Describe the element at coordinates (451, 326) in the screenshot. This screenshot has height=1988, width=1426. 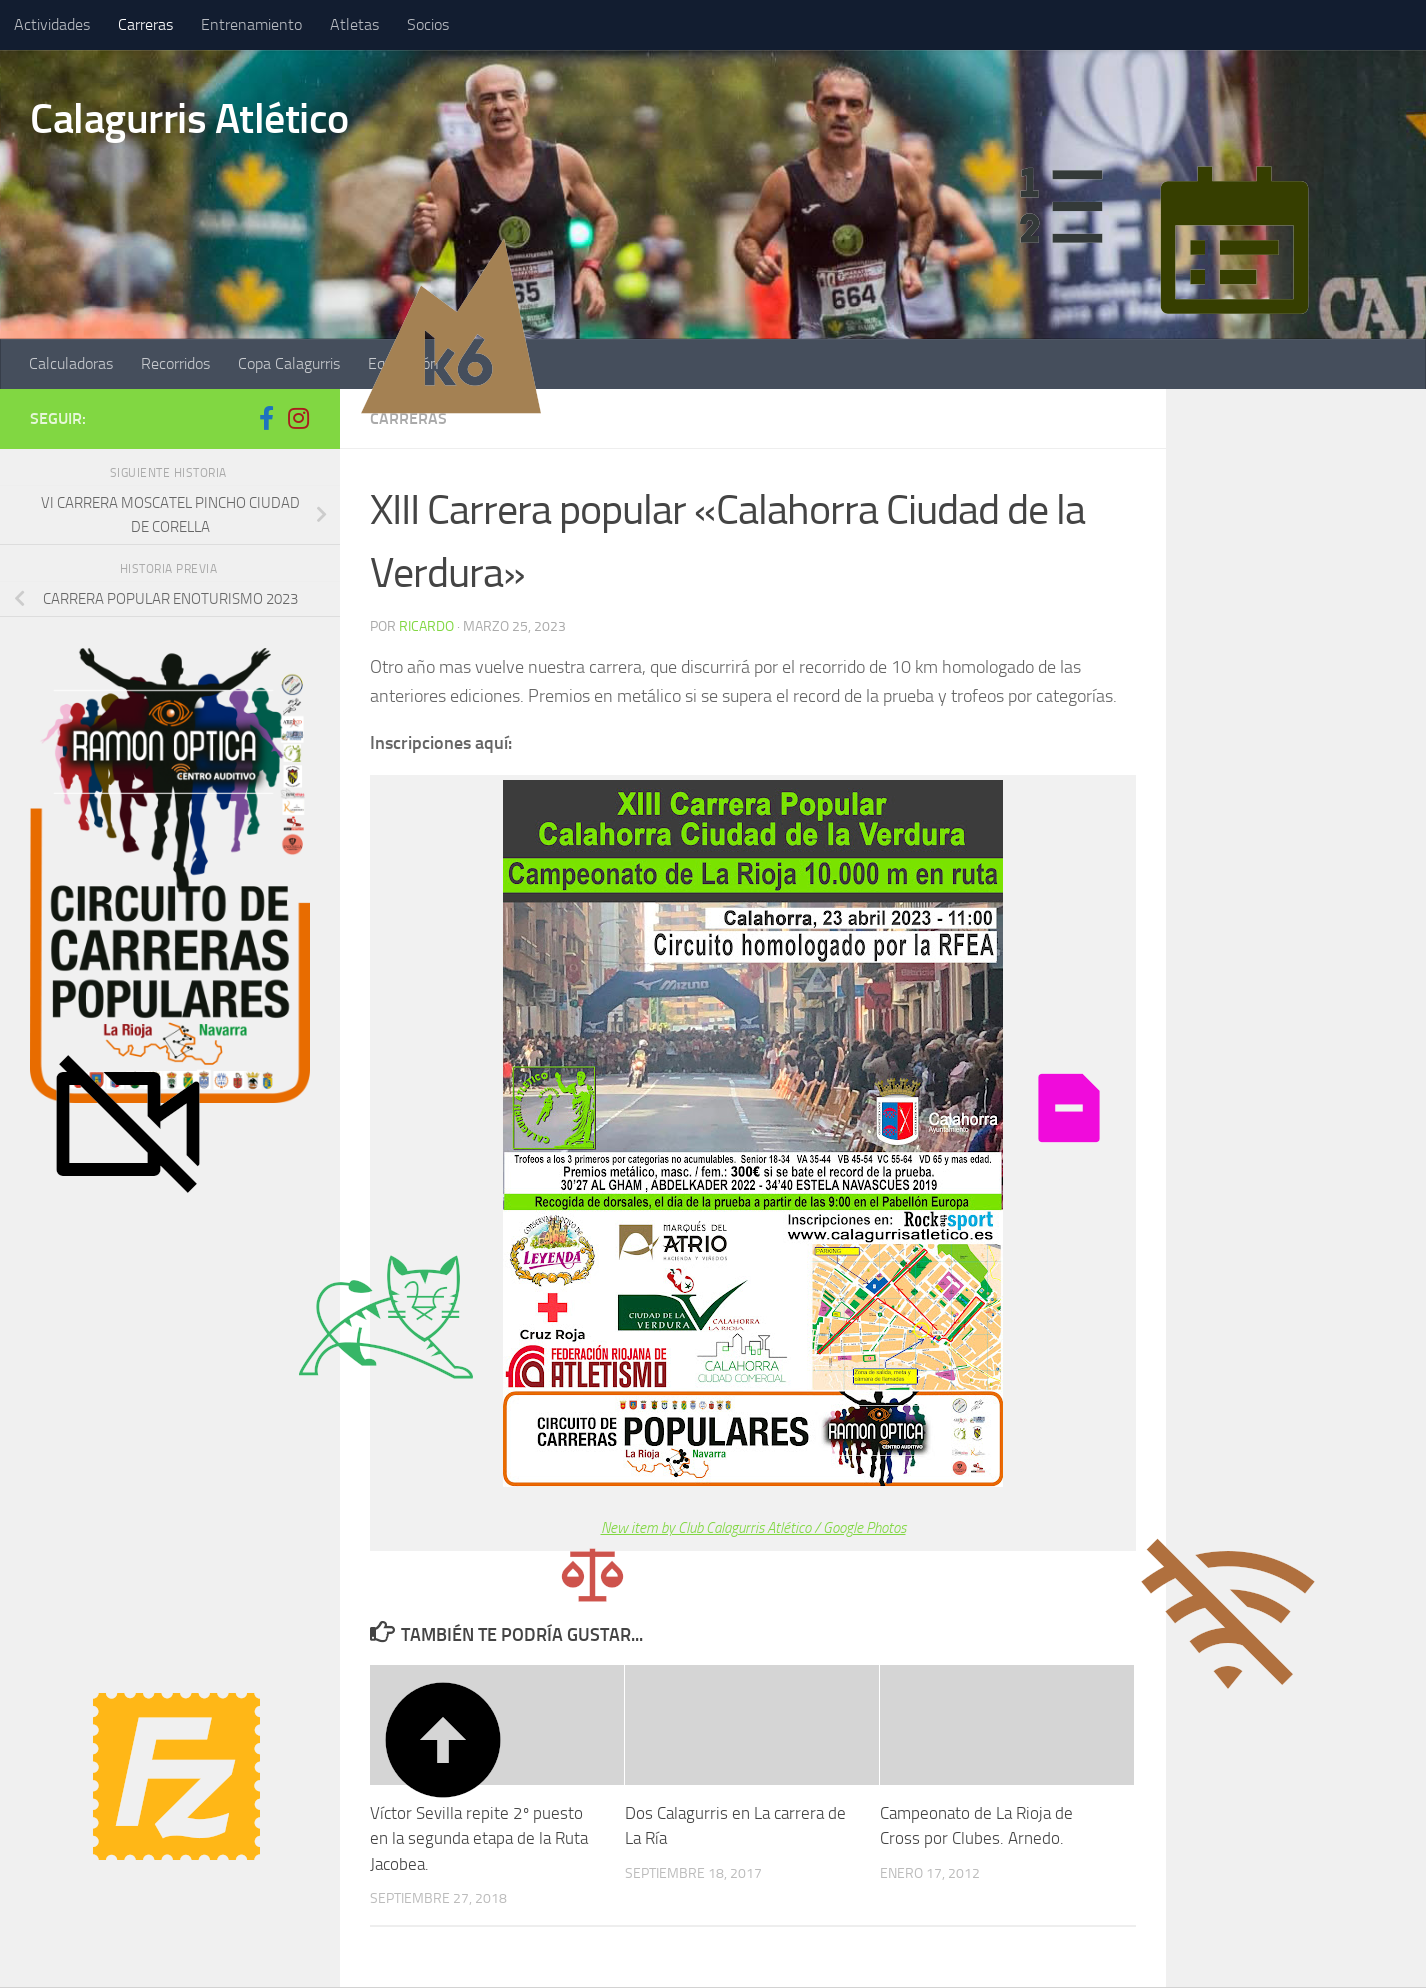
I see `k6 load testing tool logo` at that location.